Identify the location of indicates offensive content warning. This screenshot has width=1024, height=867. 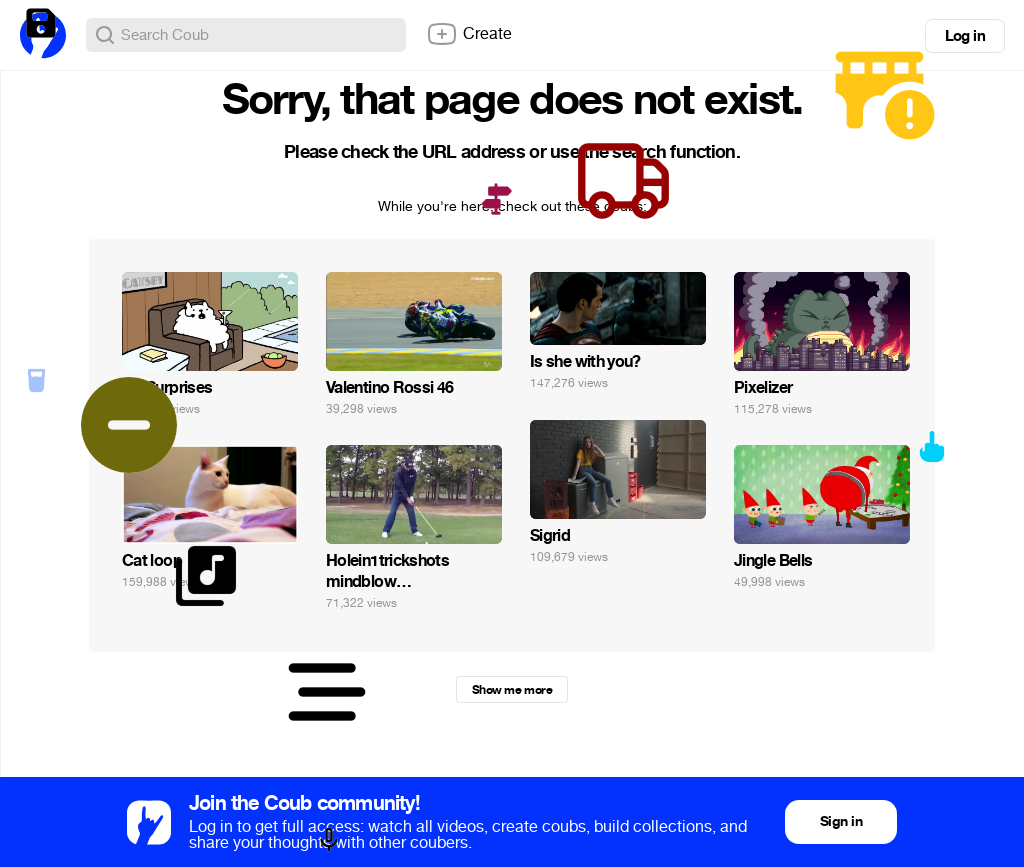
(931, 446).